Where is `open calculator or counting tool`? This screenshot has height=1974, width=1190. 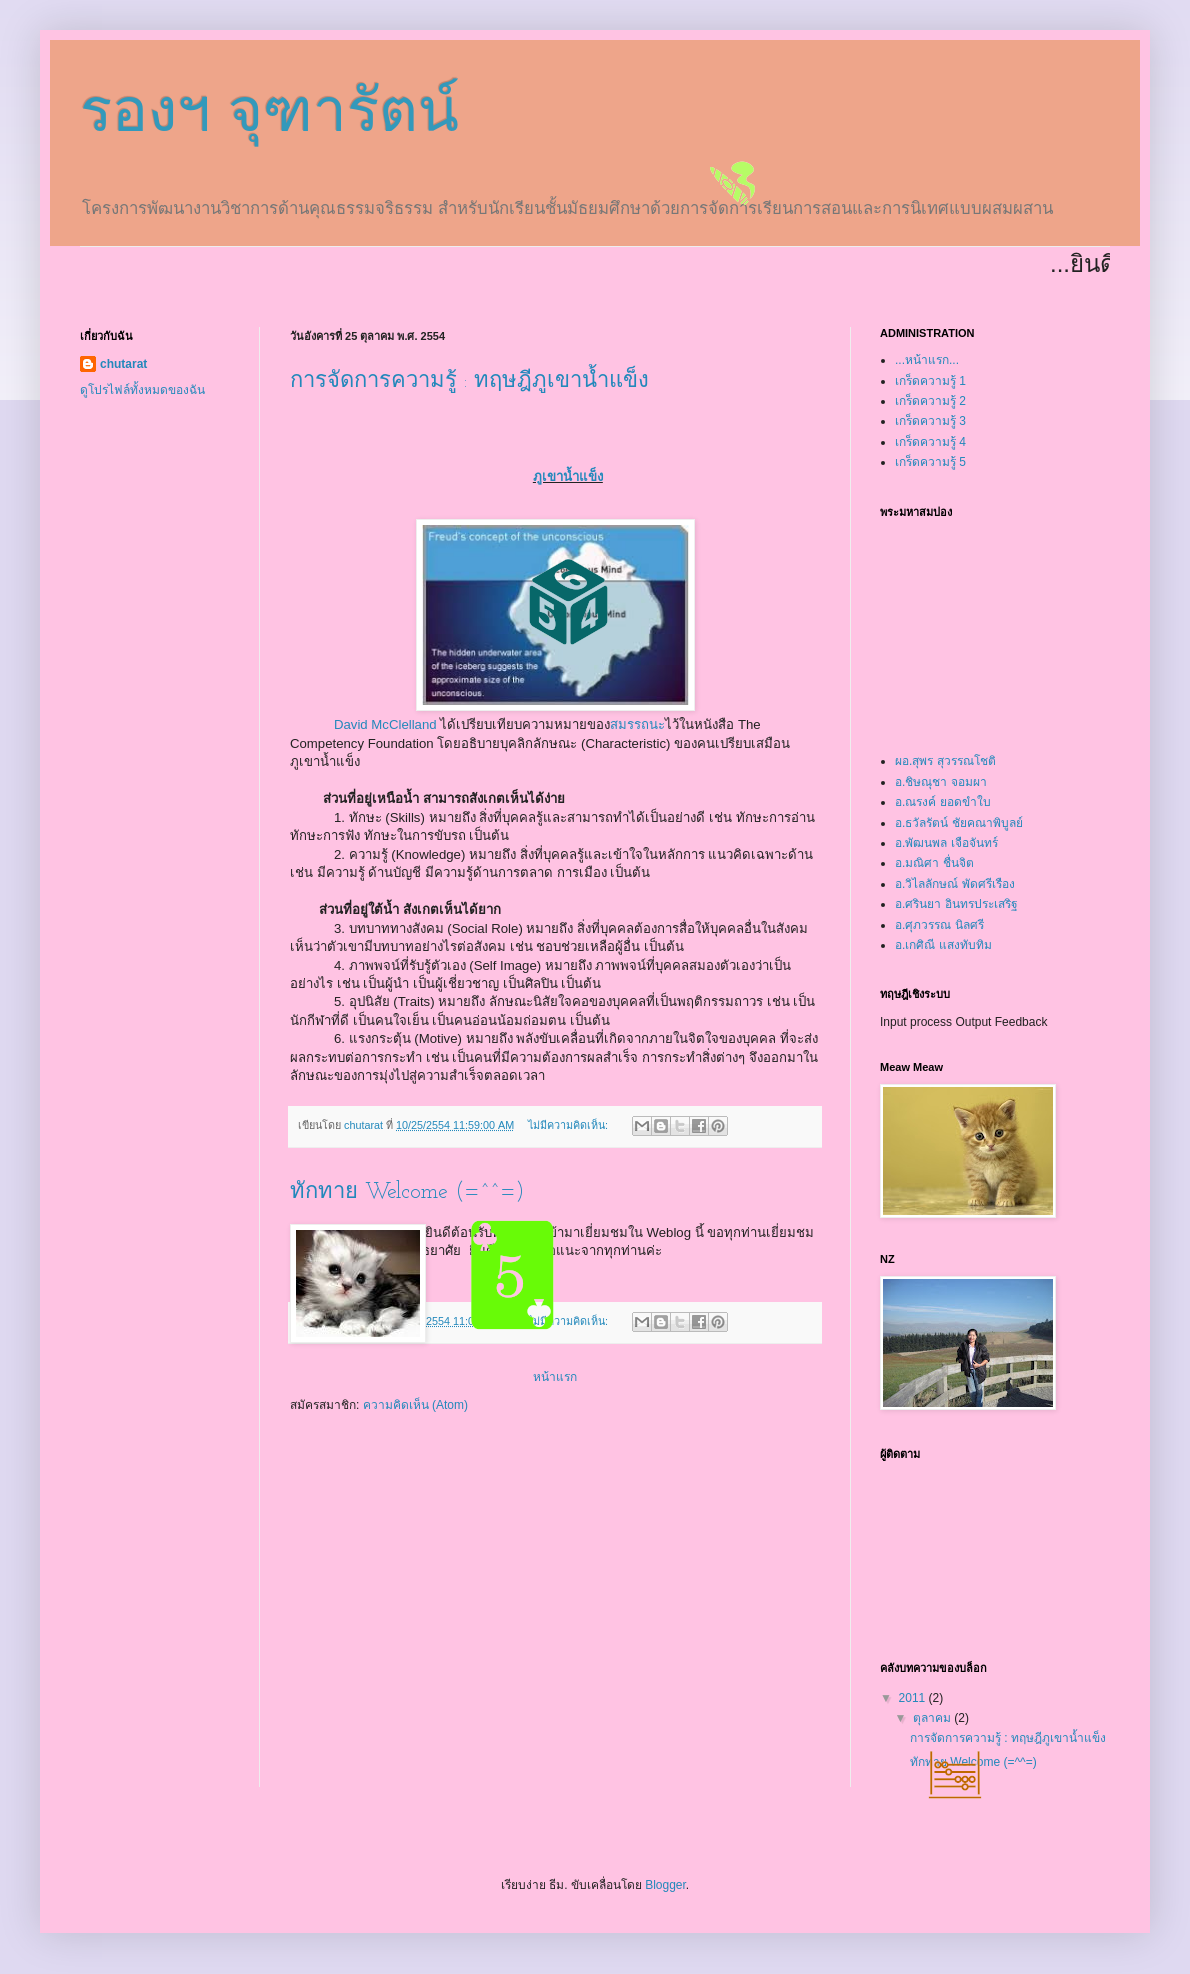
open calculator or counting tool is located at coordinates (955, 1772).